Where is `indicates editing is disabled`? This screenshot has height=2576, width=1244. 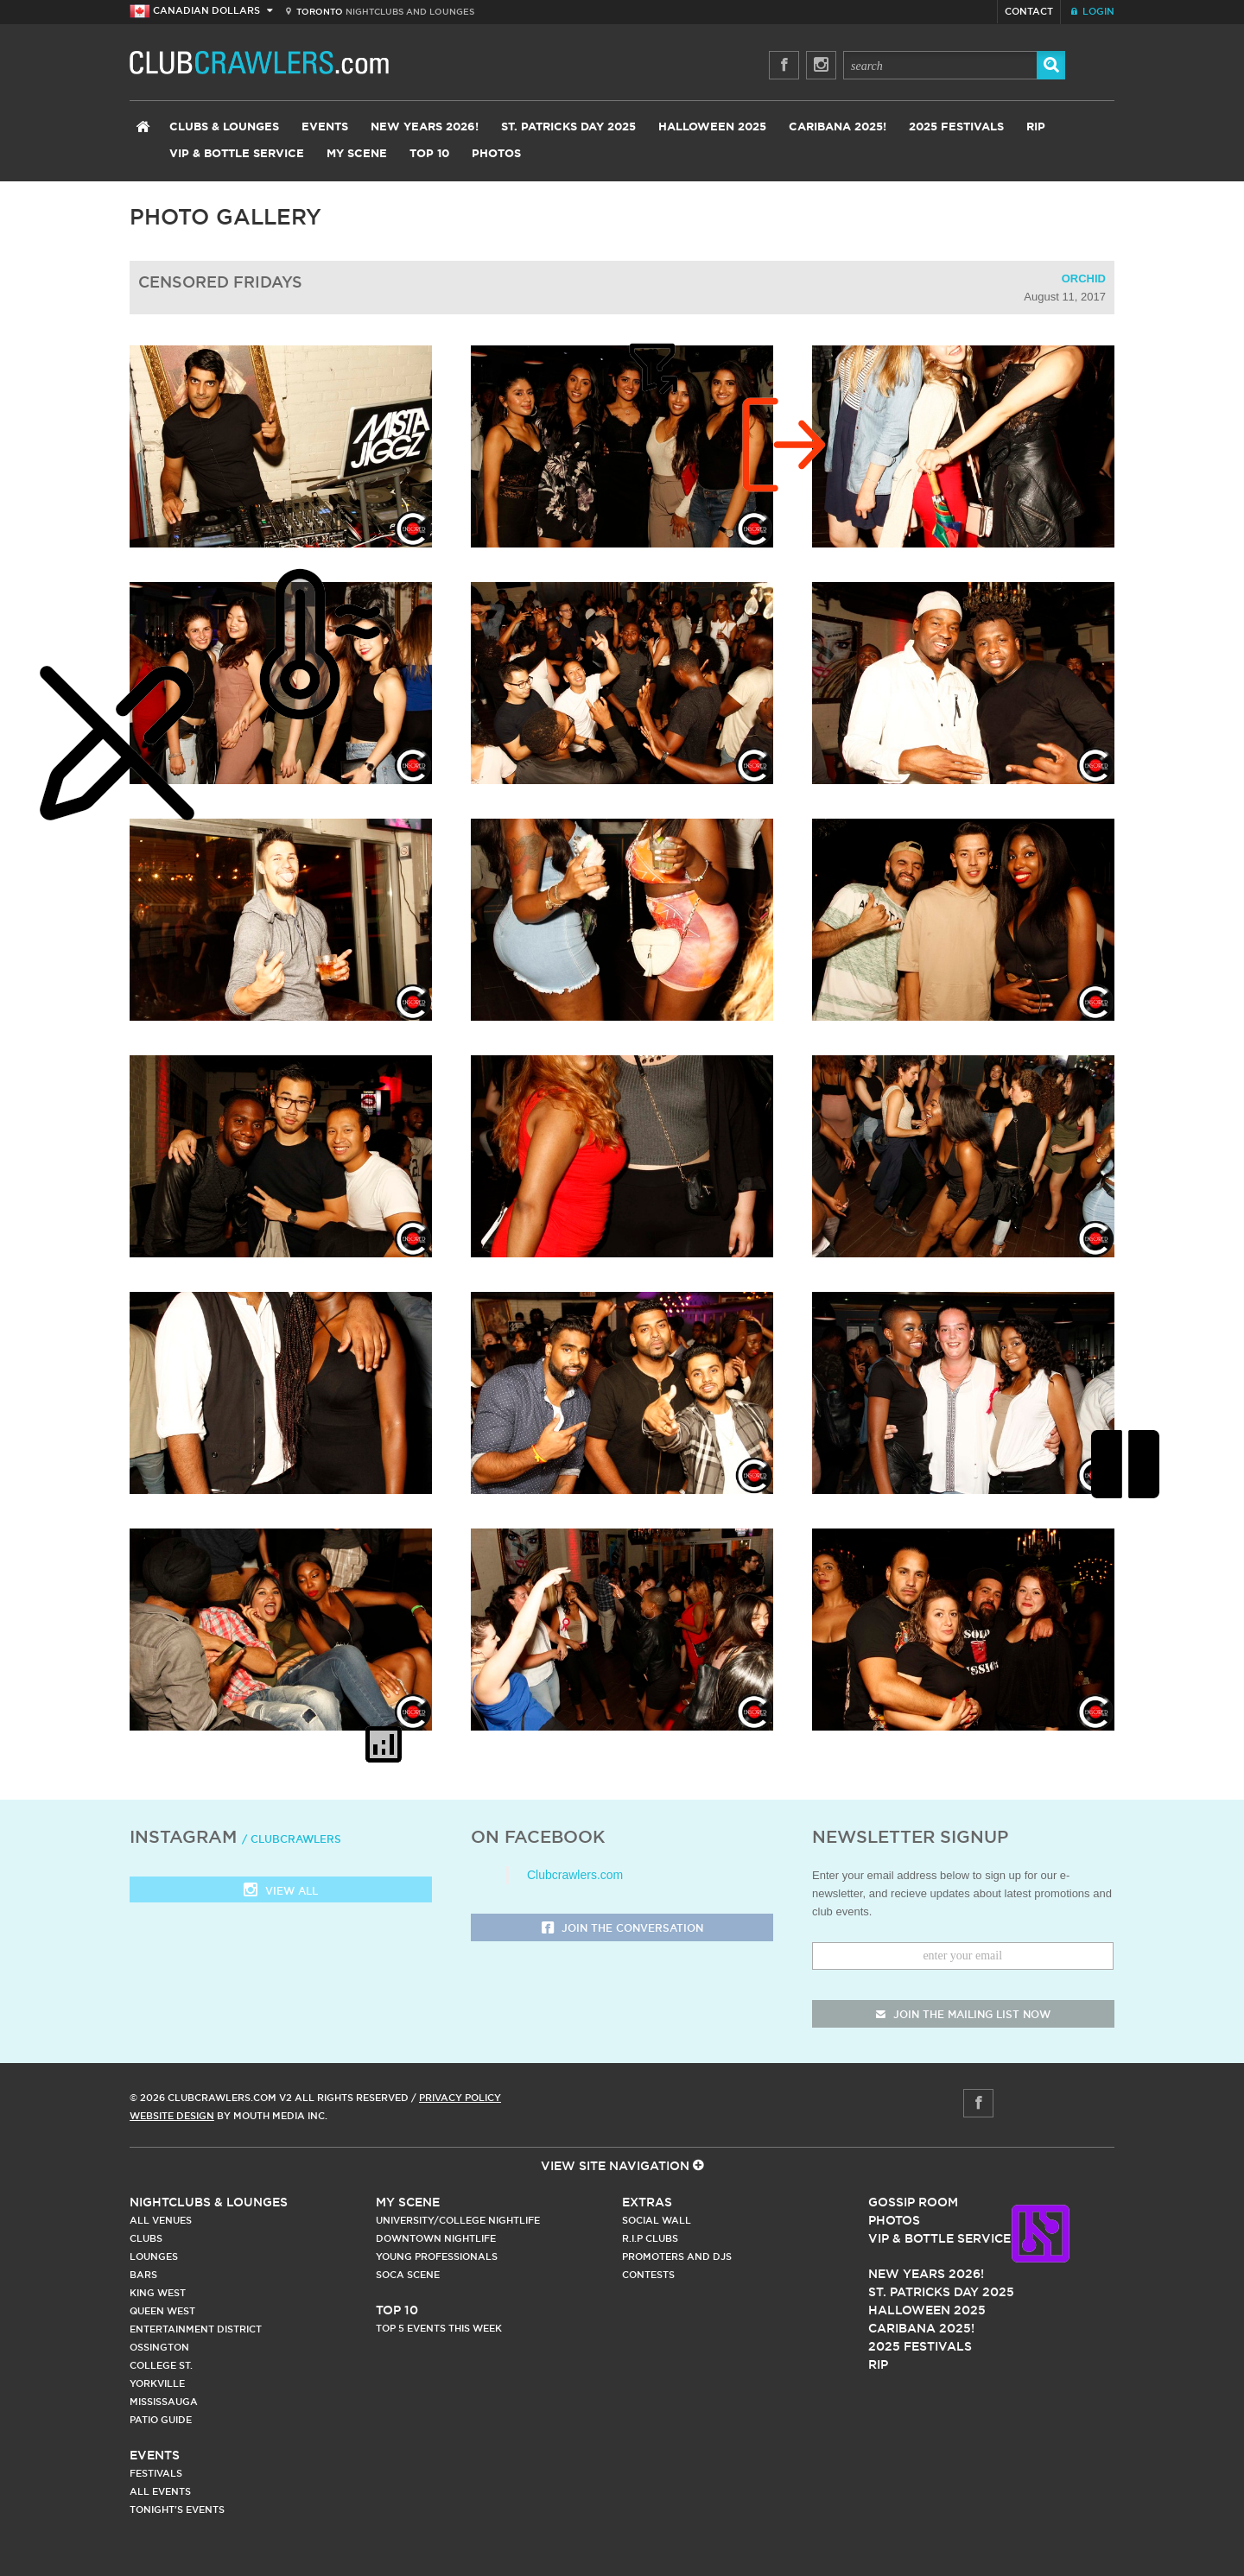 indicates editing is disabled is located at coordinates (117, 743).